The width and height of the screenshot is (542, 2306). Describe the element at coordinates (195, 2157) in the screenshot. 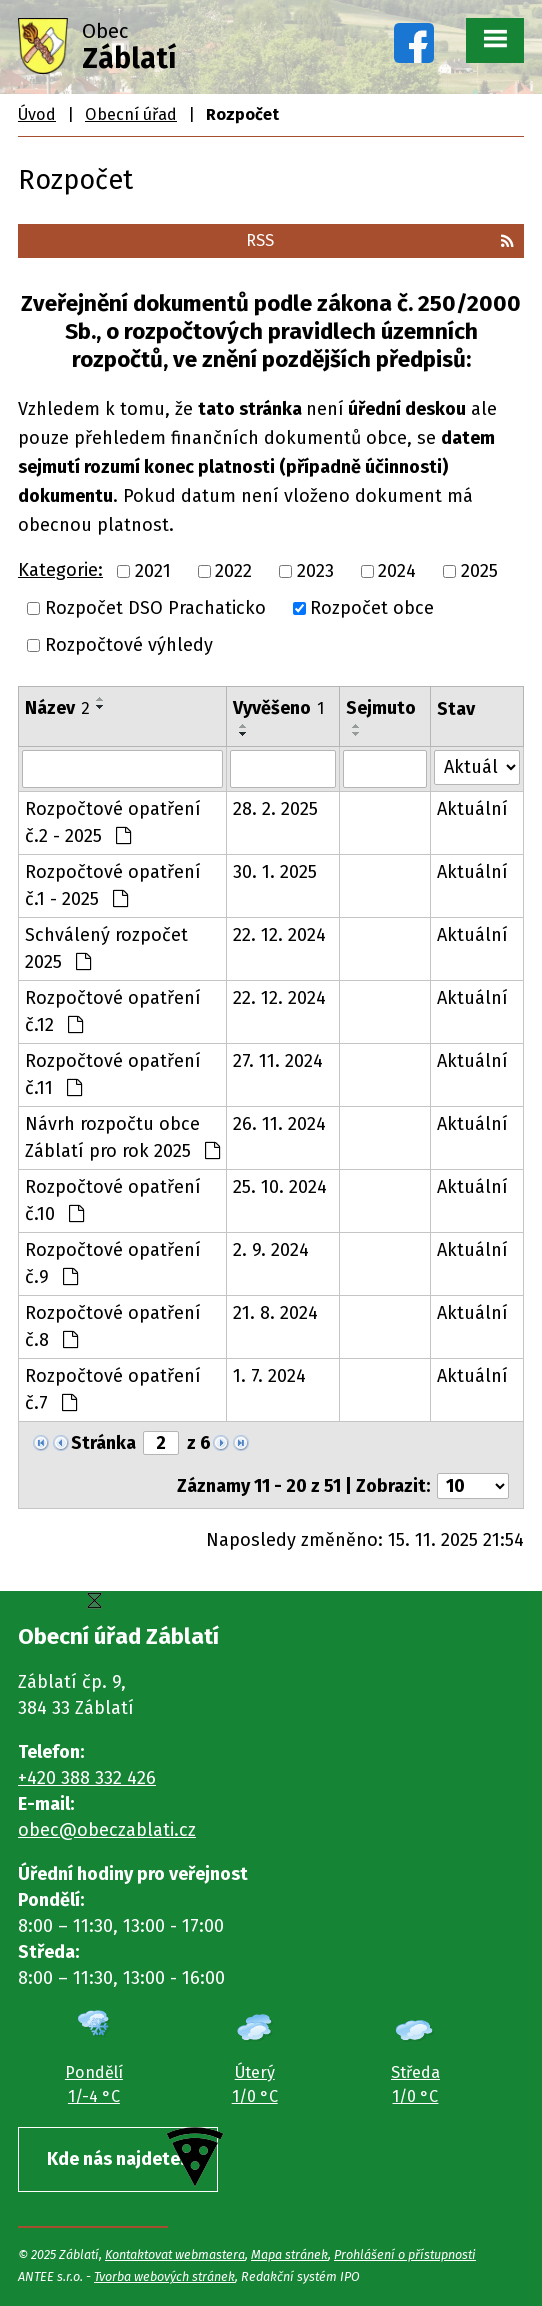

I see `order food or access food delivery` at that location.